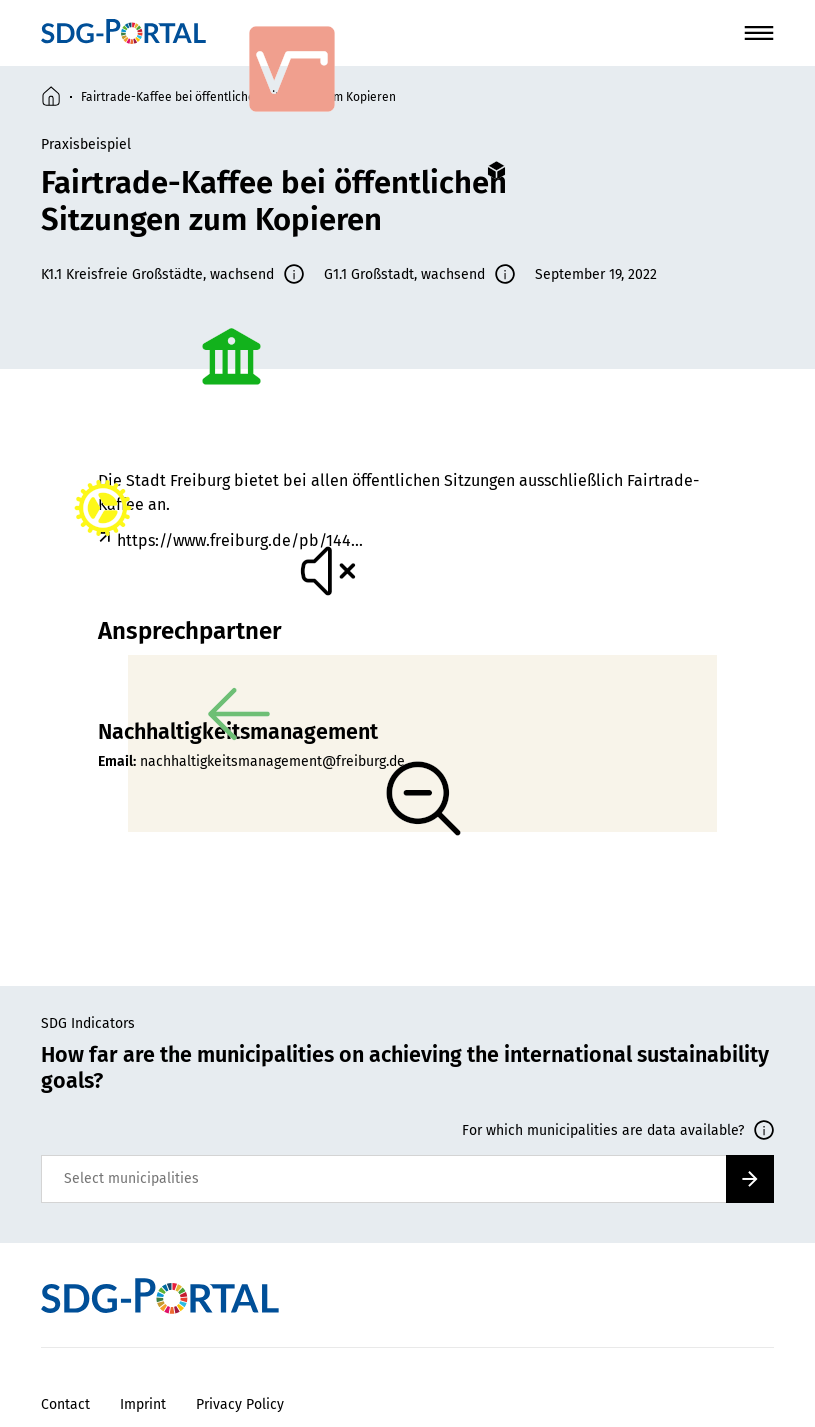 Image resolution: width=815 pixels, height=1427 pixels. Describe the element at coordinates (239, 714) in the screenshot. I see `go back to the previous screen` at that location.